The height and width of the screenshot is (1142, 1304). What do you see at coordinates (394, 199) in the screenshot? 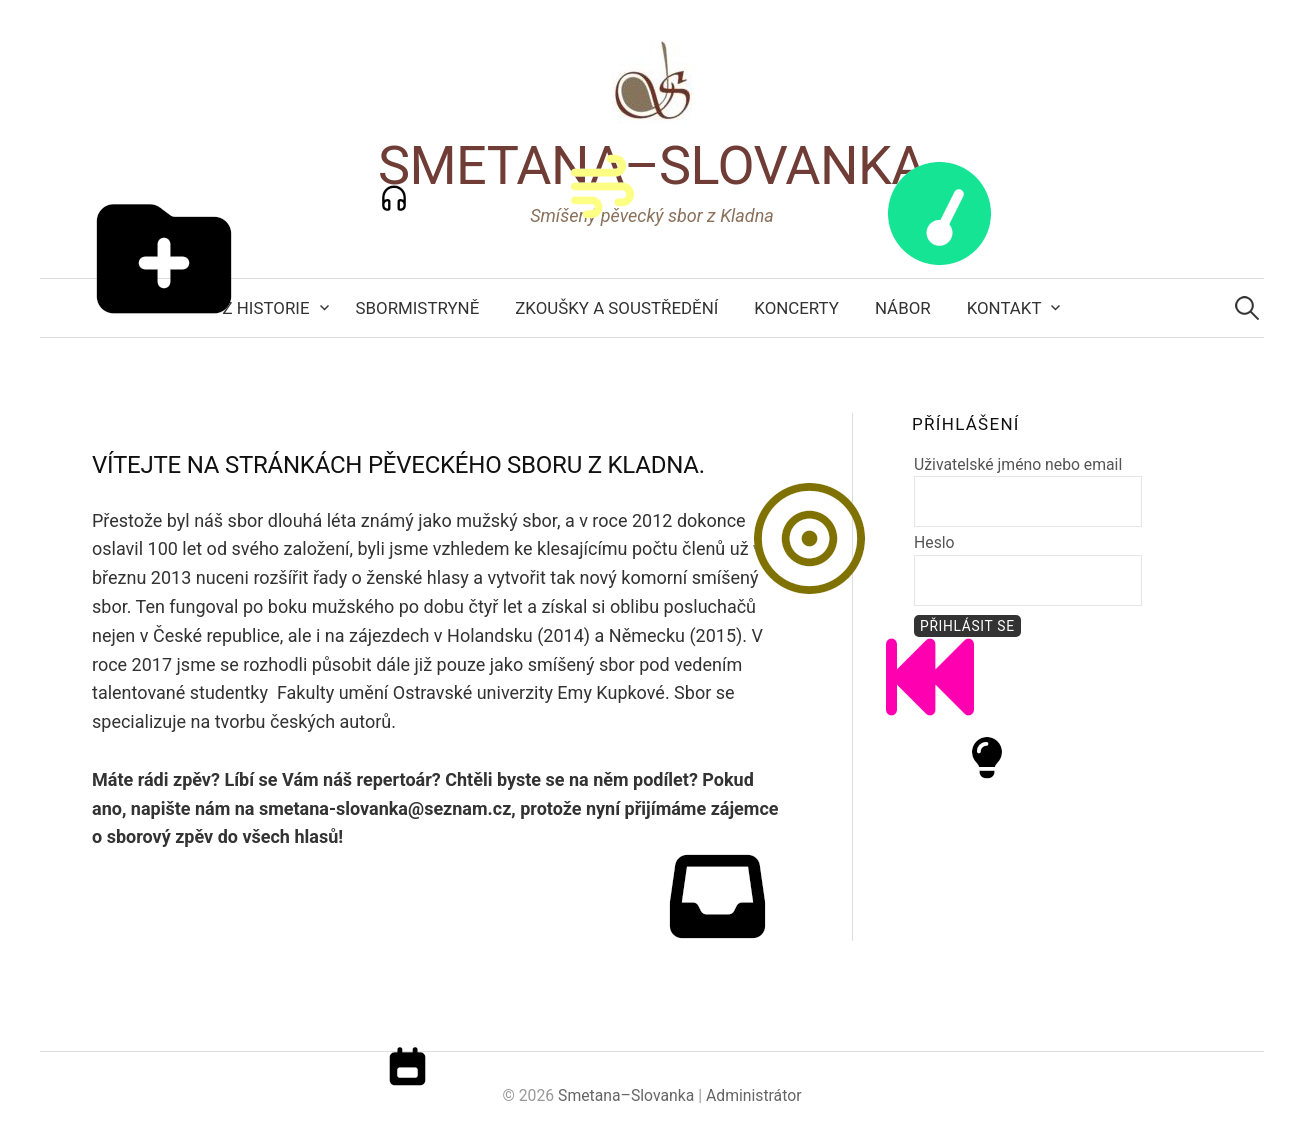
I see `listen to audio or music` at bounding box center [394, 199].